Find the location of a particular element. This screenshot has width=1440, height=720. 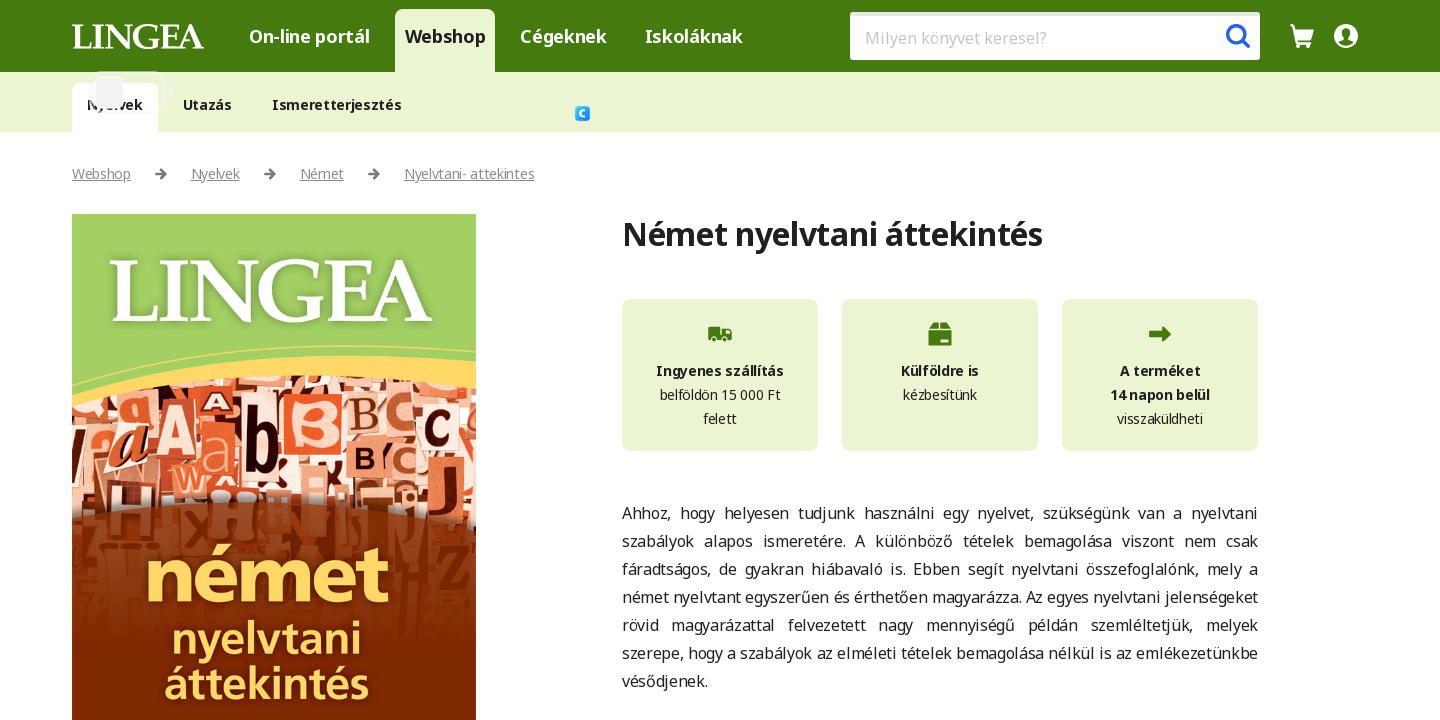

indicates battery level at 40% is located at coordinates (131, 92).